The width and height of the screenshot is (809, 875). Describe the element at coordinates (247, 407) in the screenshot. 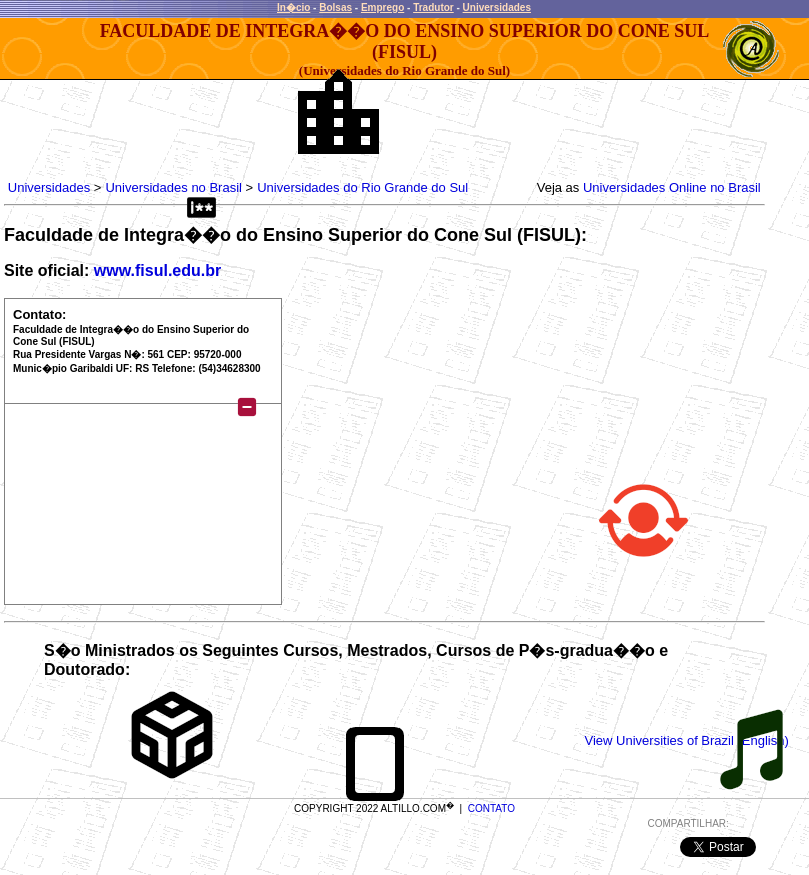

I see `collapse or minimize a section` at that location.